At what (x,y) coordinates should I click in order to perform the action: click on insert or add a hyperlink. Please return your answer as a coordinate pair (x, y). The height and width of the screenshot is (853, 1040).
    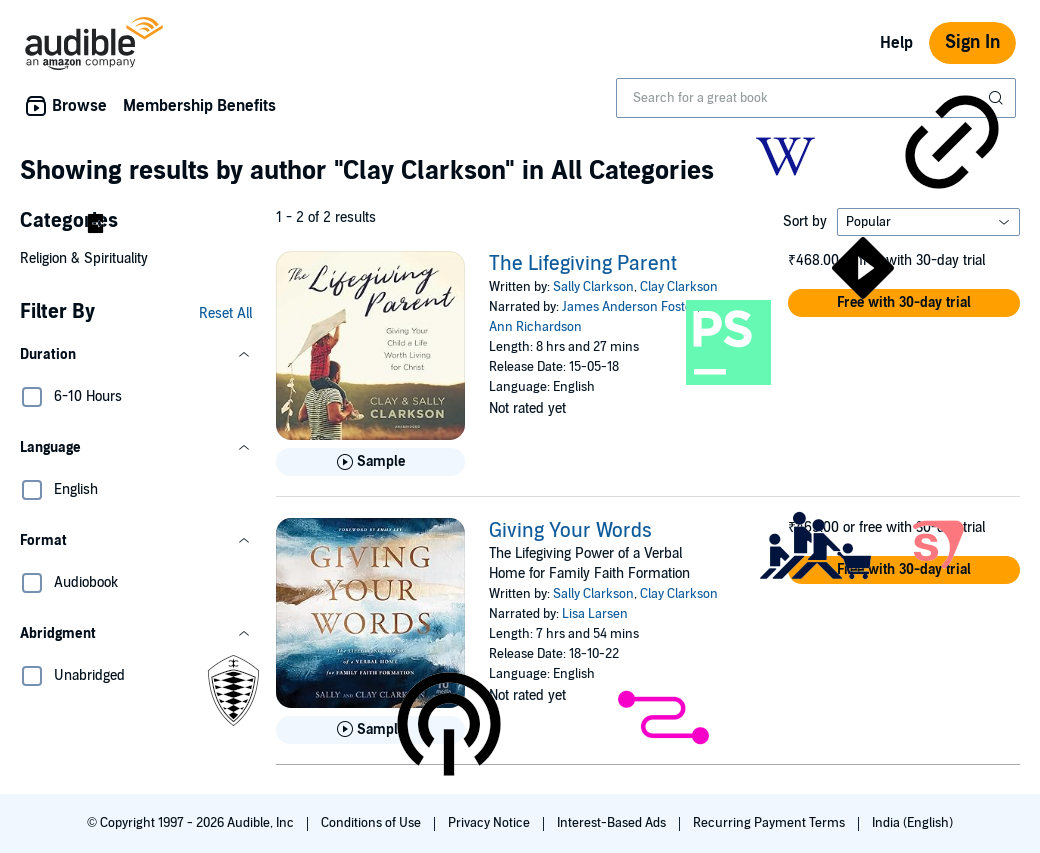
    Looking at the image, I should click on (952, 142).